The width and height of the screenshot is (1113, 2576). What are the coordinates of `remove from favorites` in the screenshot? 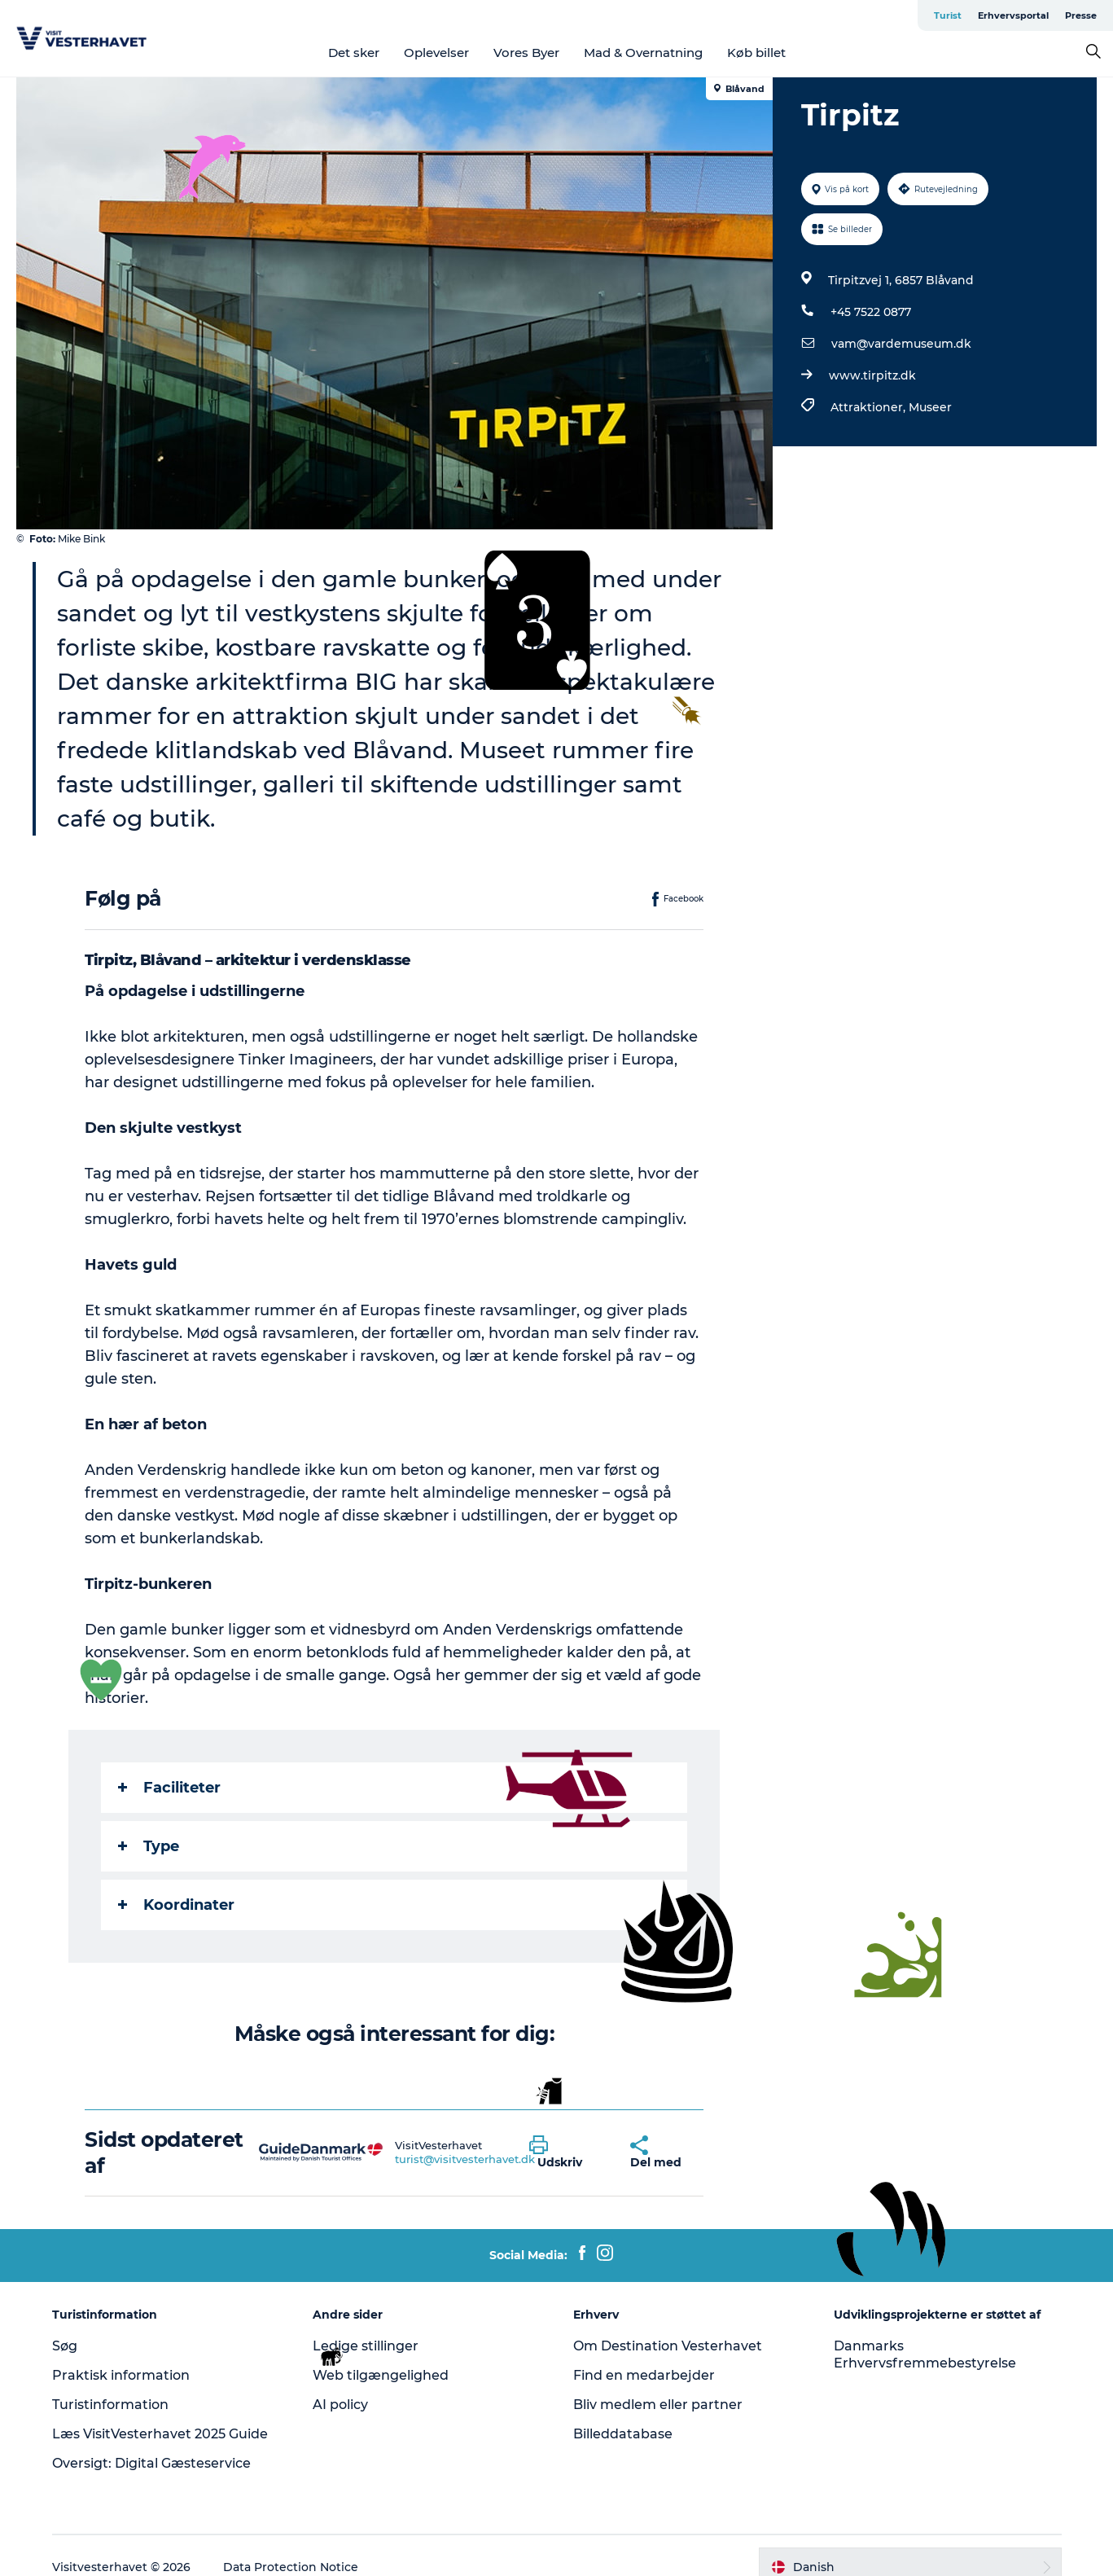 It's located at (101, 1680).